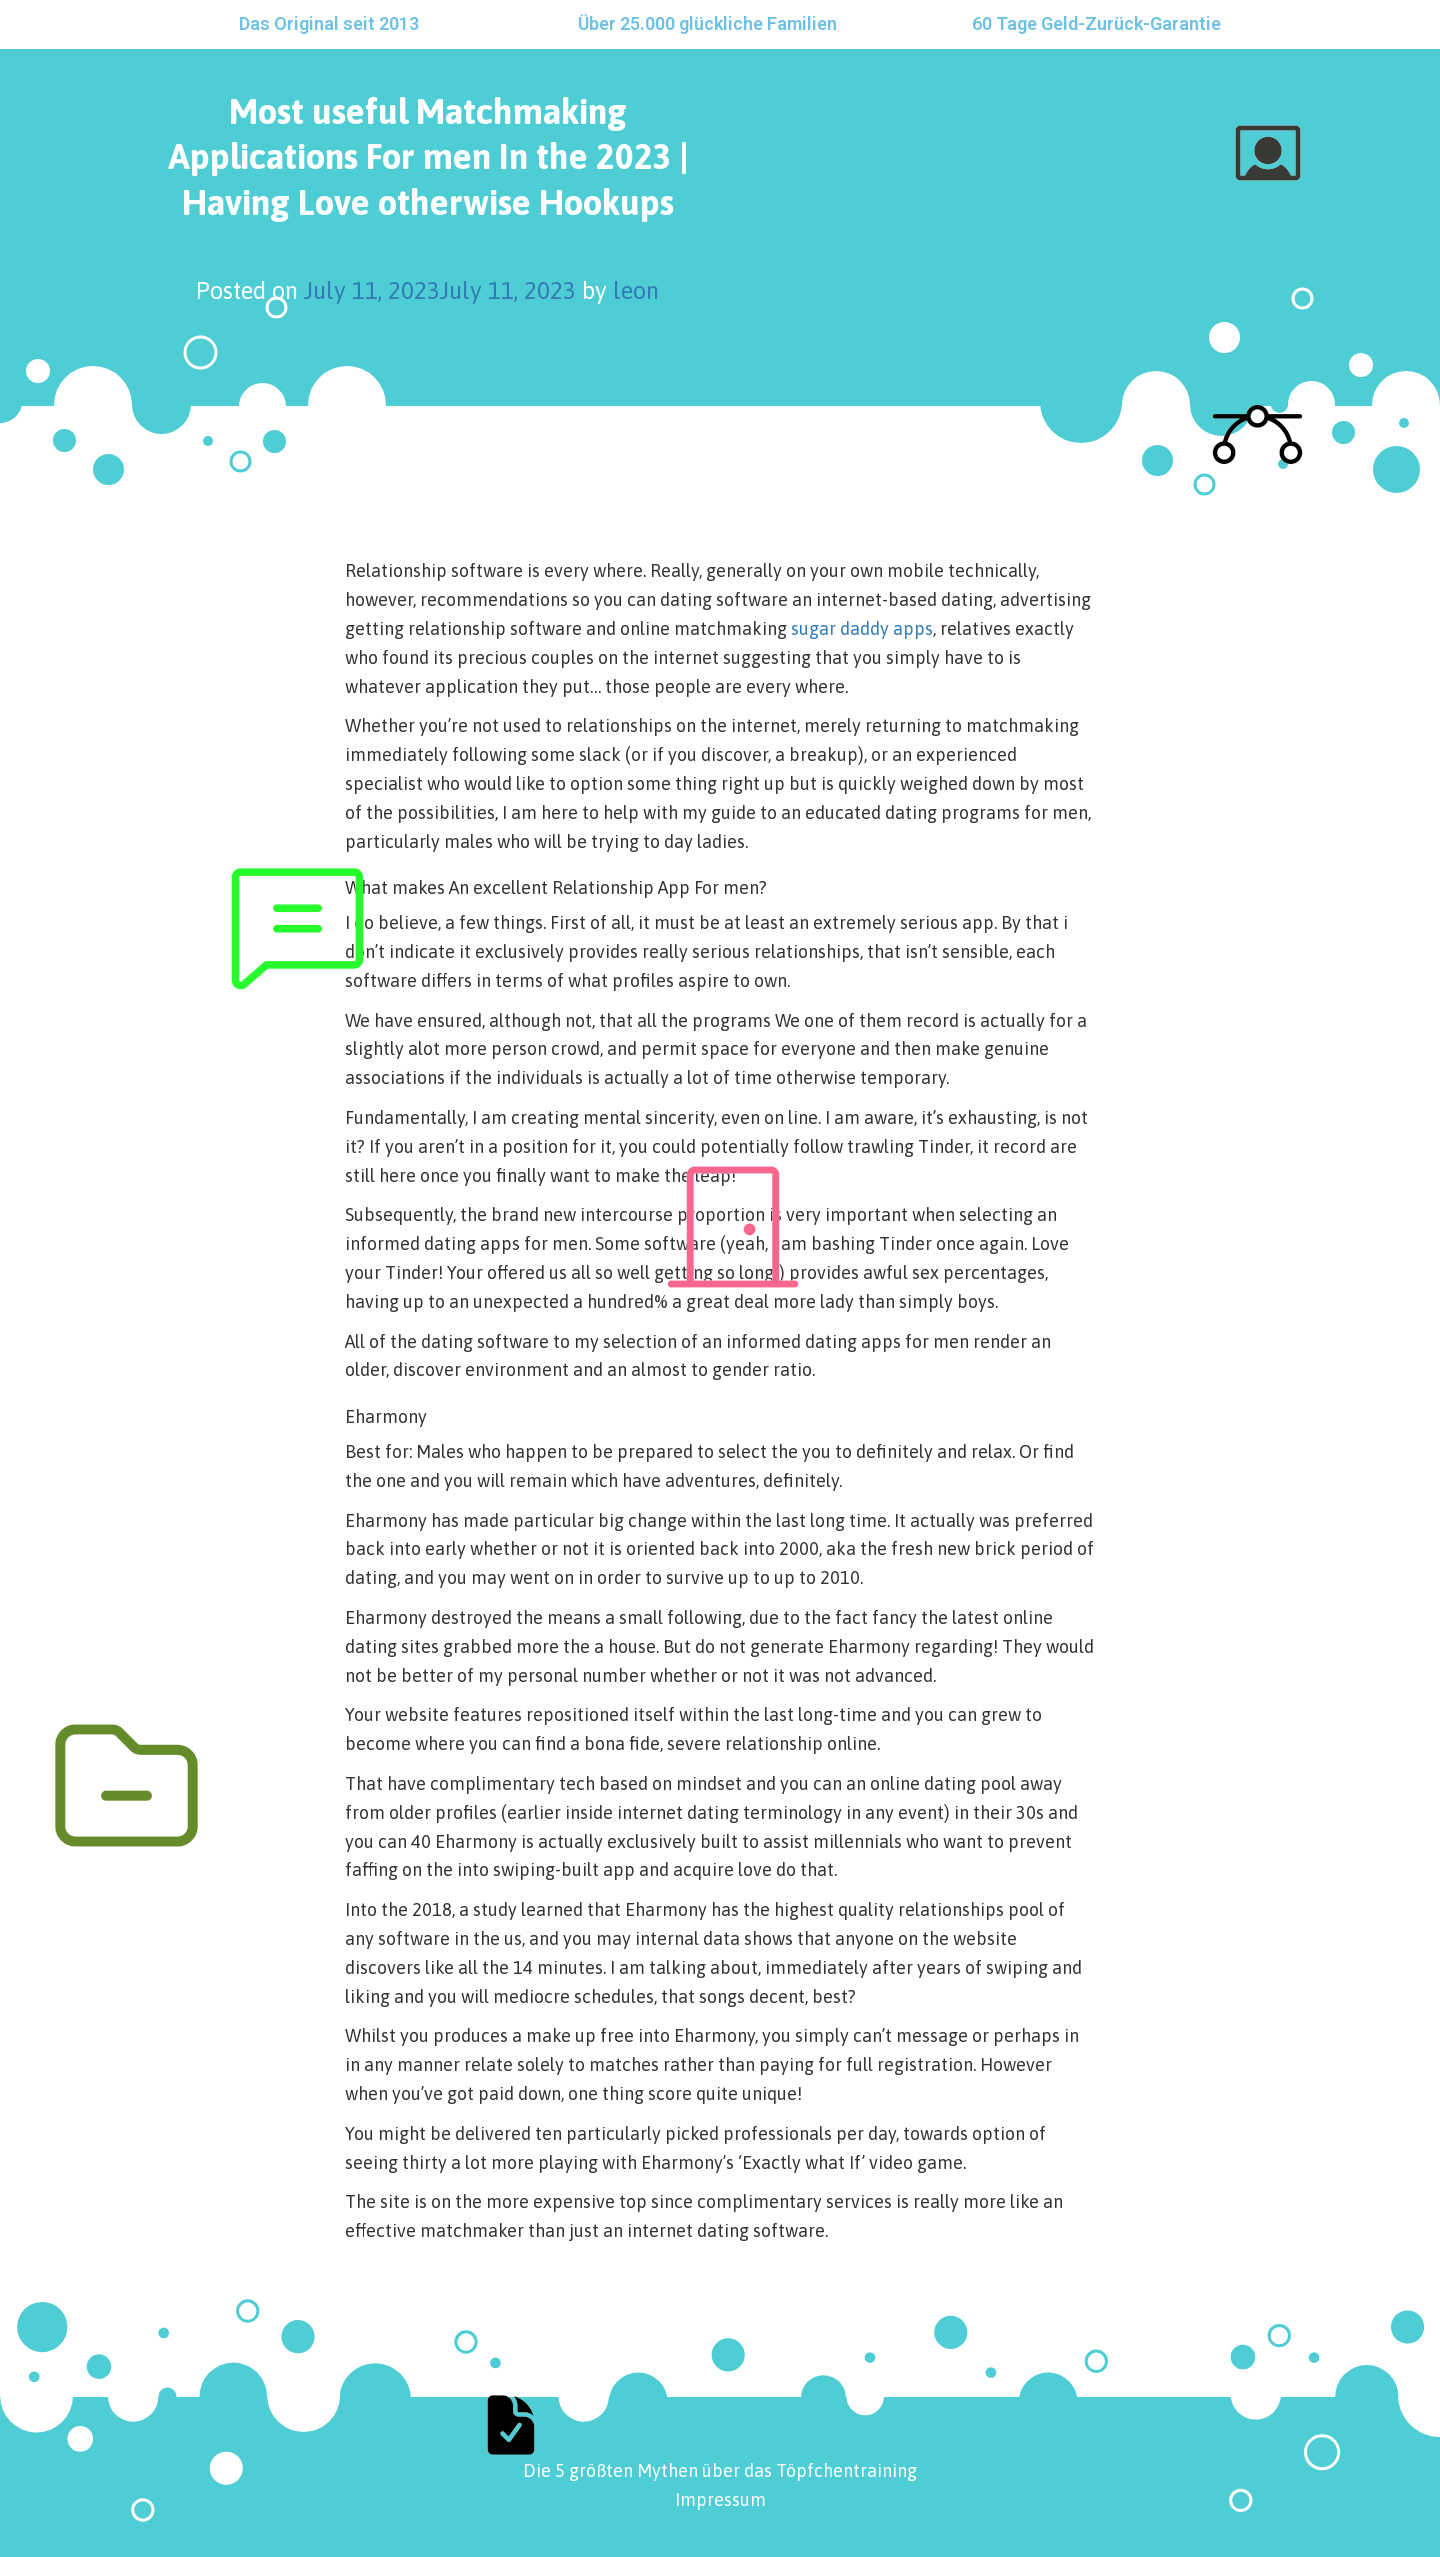 The image size is (1440, 2557). Describe the element at coordinates (126, 1785) in the screenshot. I see `remove a file or folder` at that location.